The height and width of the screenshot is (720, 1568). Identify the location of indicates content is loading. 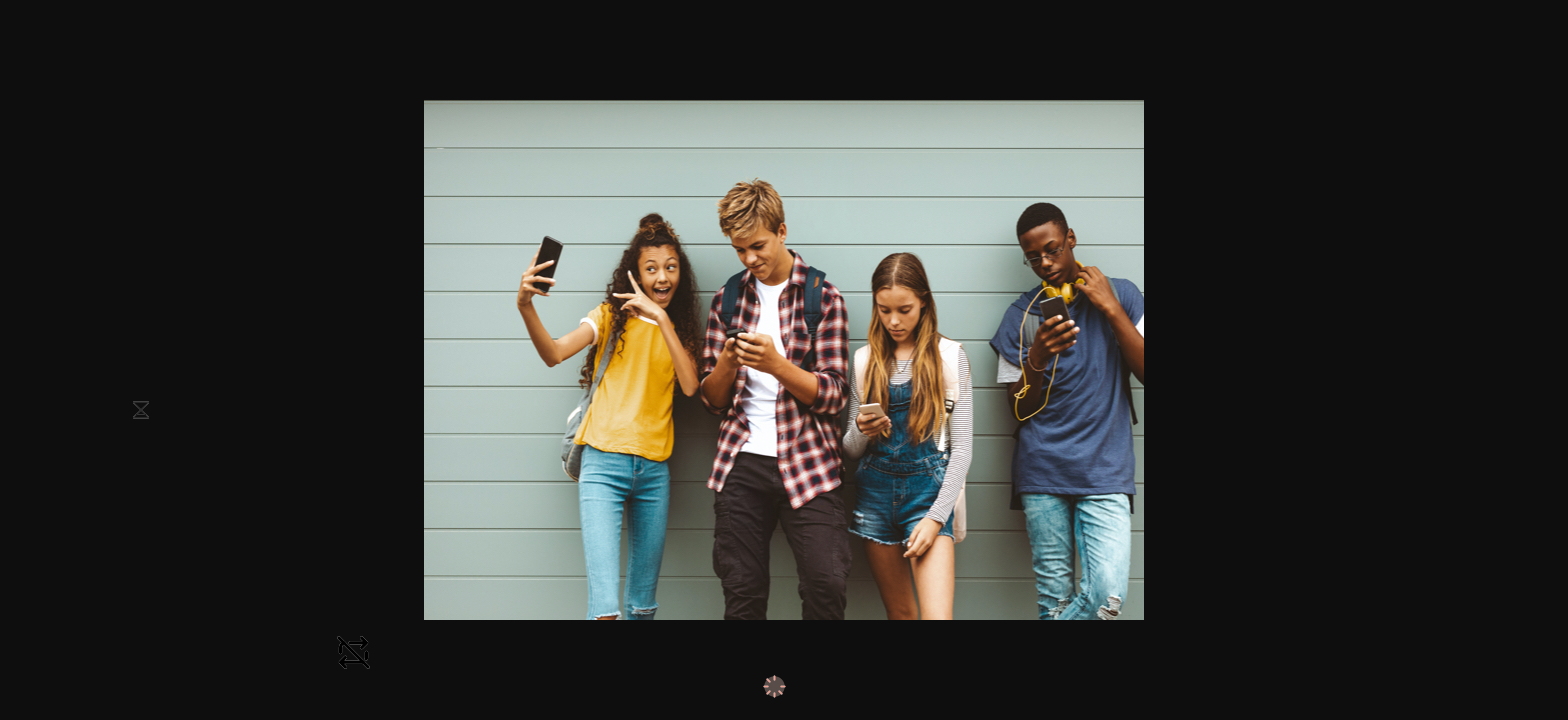
(774, 686).